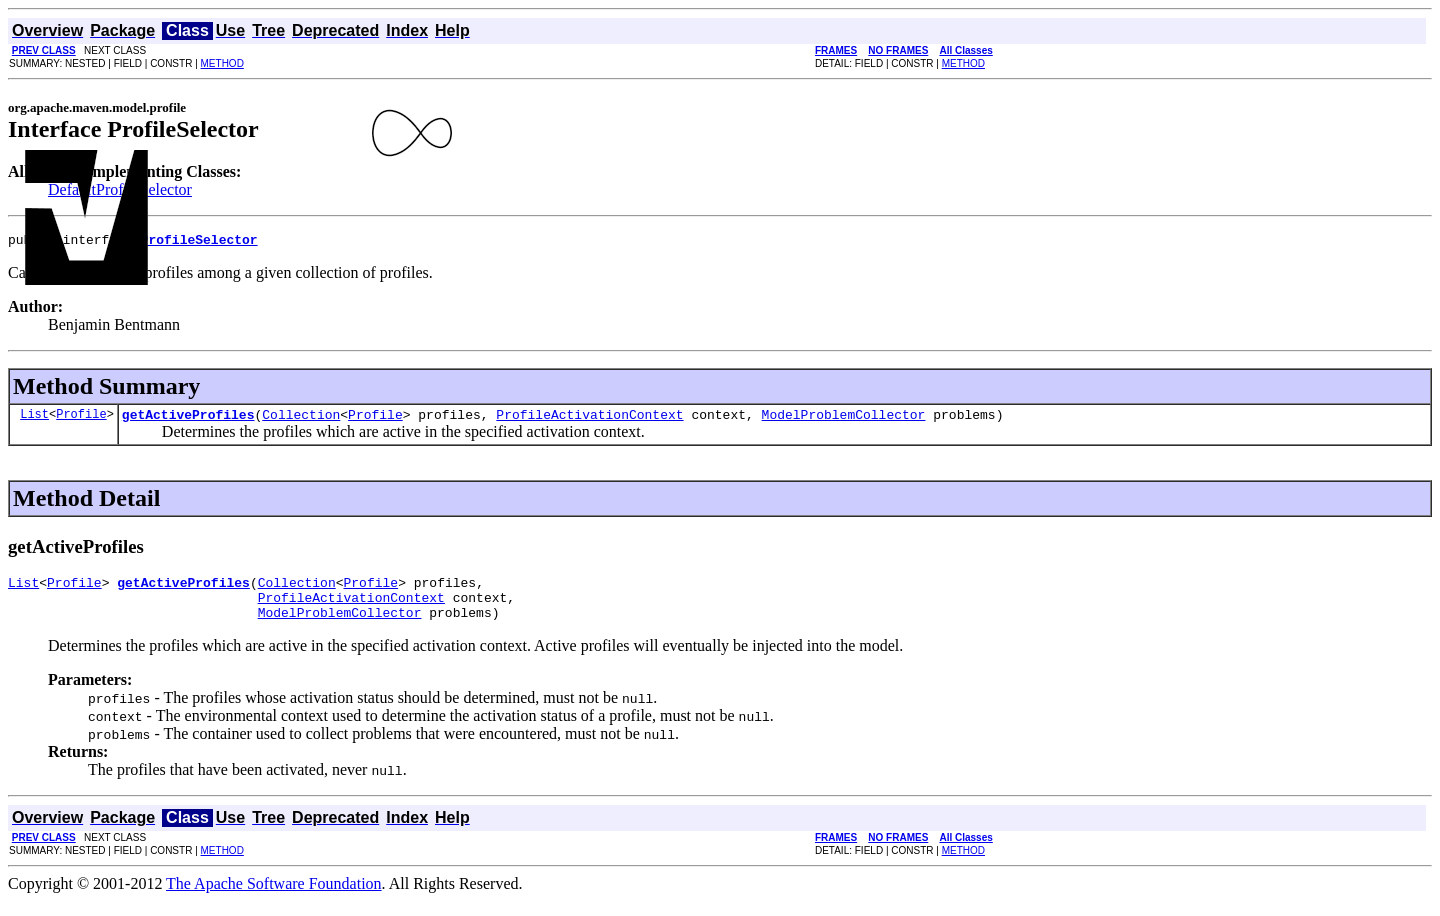  I want to click on virgin media brand logo, so click(412, 133).